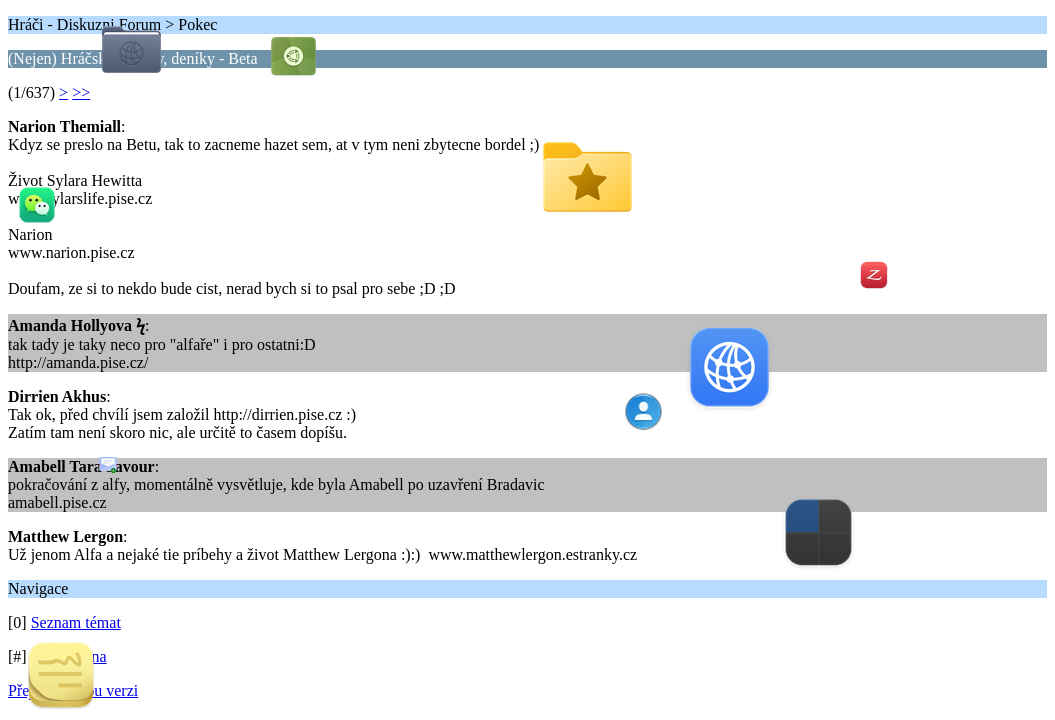 This screenshot has height=720, width=1055. I want to click on open network settings and preferences, so click(729, 368).